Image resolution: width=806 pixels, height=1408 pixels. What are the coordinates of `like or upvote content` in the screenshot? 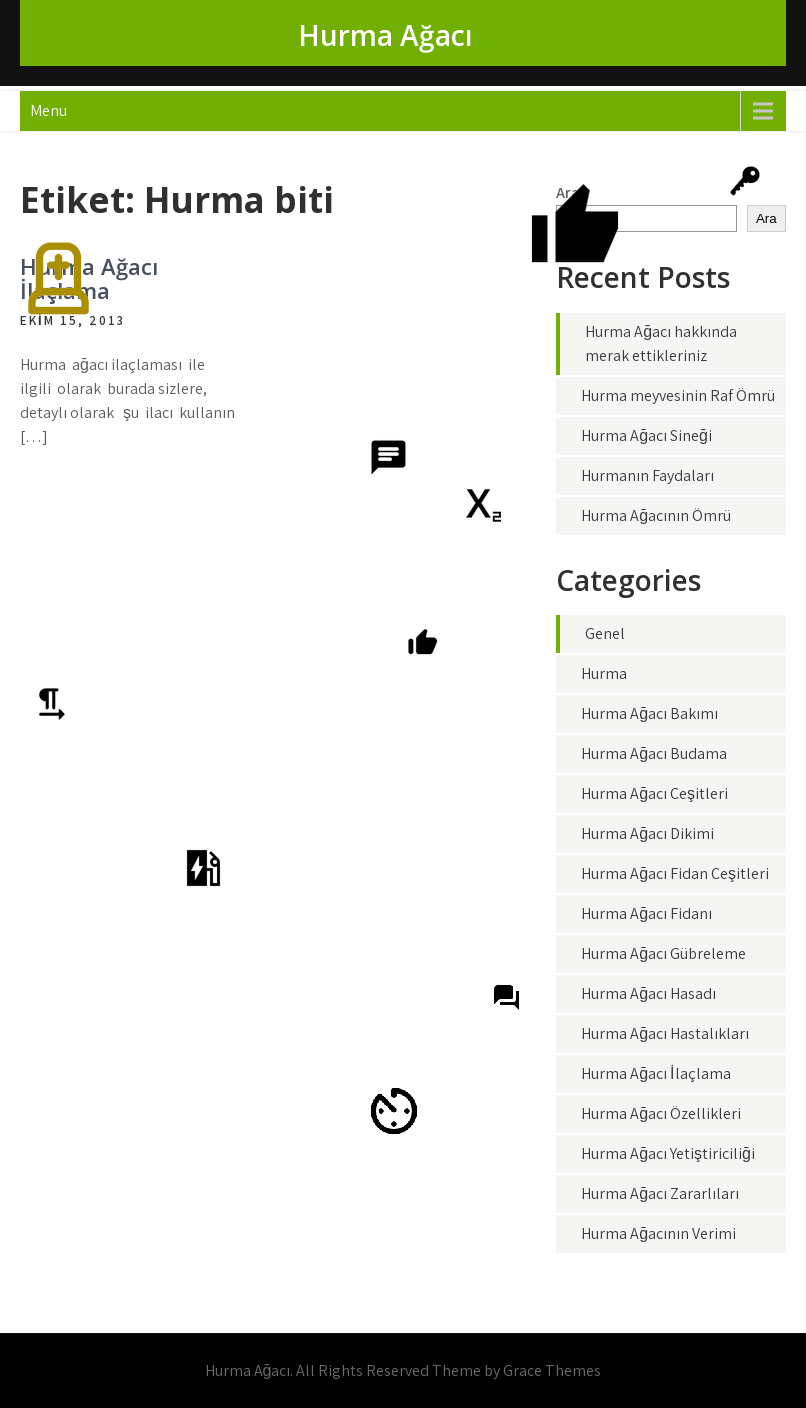 It's located at (422, 642).